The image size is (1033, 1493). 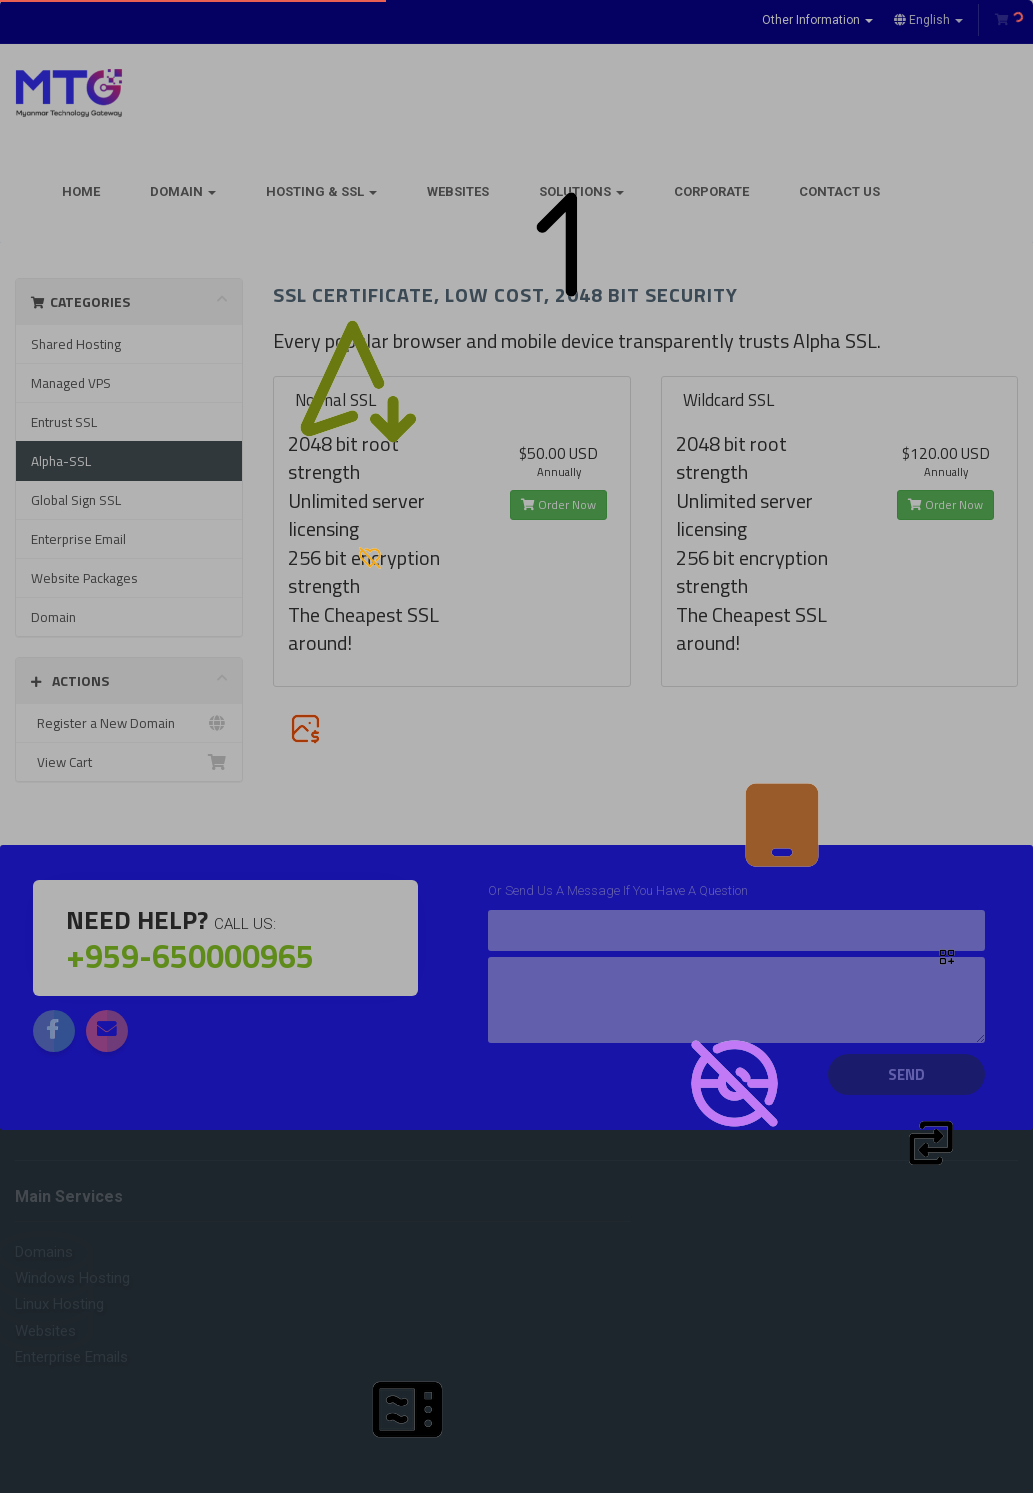 What do you see at coordinates (352, 378) in the screenshot?
I see `navigate downward or scroll down` at bounding box center [352, 378].